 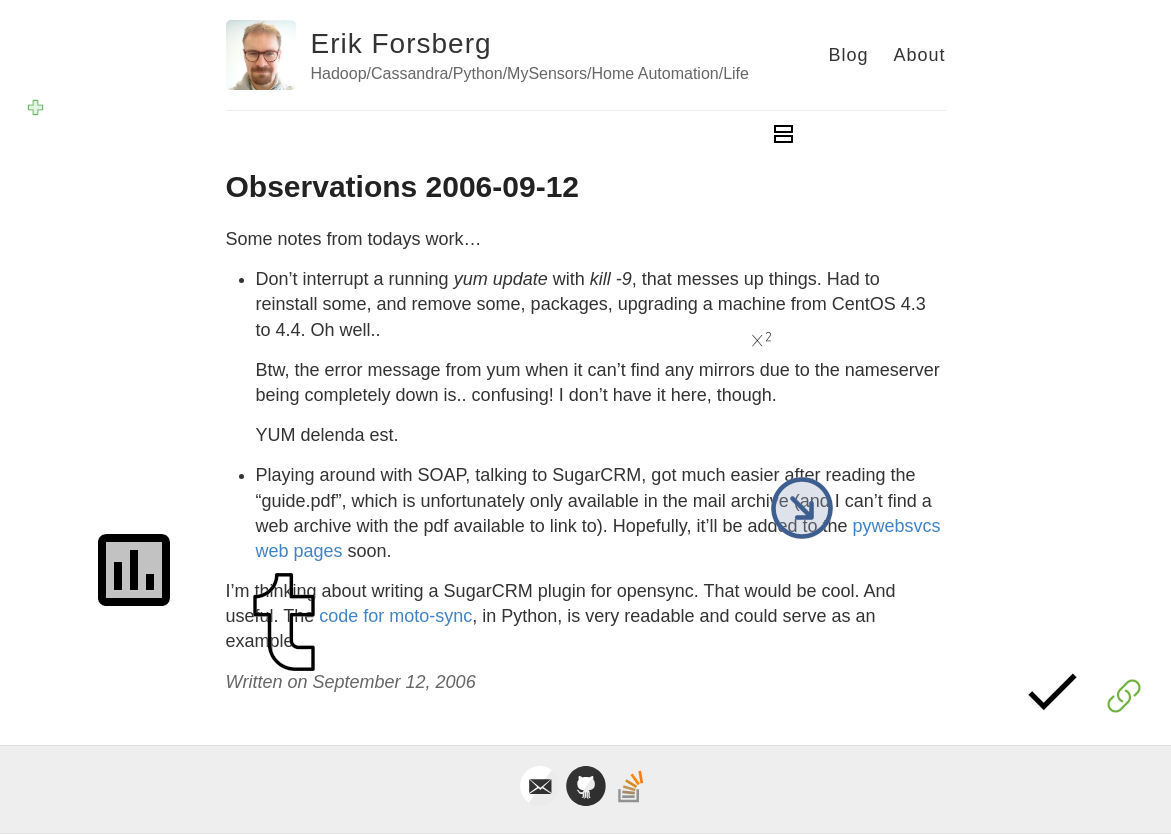 I want to click on open tumblr app, so click(x=284, y=622).